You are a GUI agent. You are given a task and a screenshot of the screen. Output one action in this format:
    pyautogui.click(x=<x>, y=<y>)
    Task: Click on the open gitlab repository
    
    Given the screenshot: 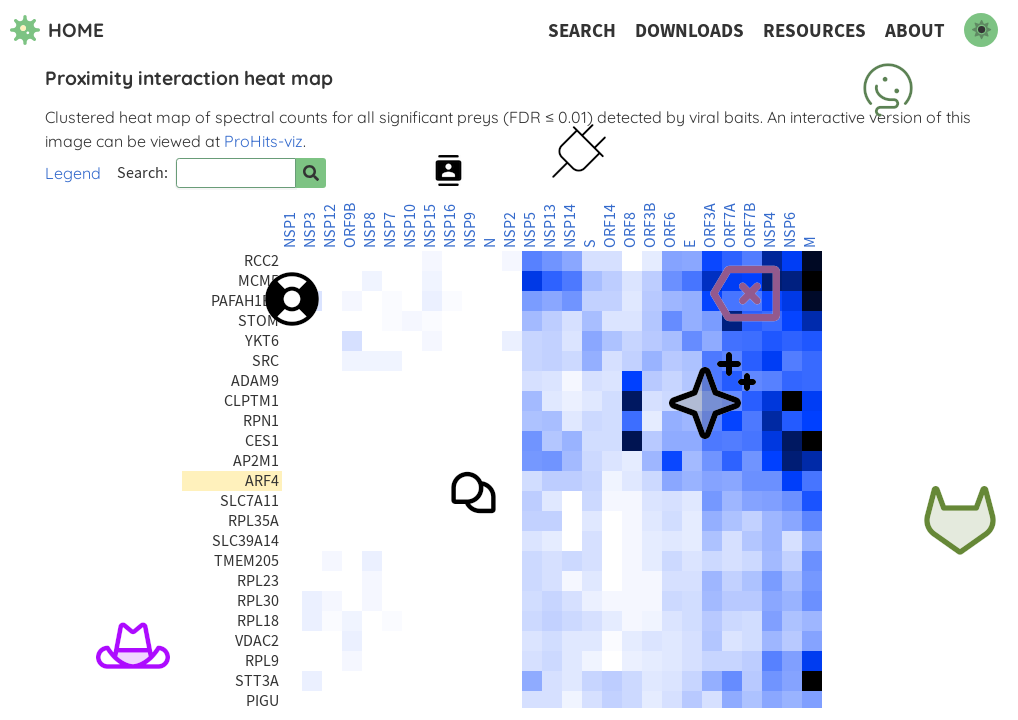 What is the action you would take?
    pyautogui.click(x=960, y=519)
    